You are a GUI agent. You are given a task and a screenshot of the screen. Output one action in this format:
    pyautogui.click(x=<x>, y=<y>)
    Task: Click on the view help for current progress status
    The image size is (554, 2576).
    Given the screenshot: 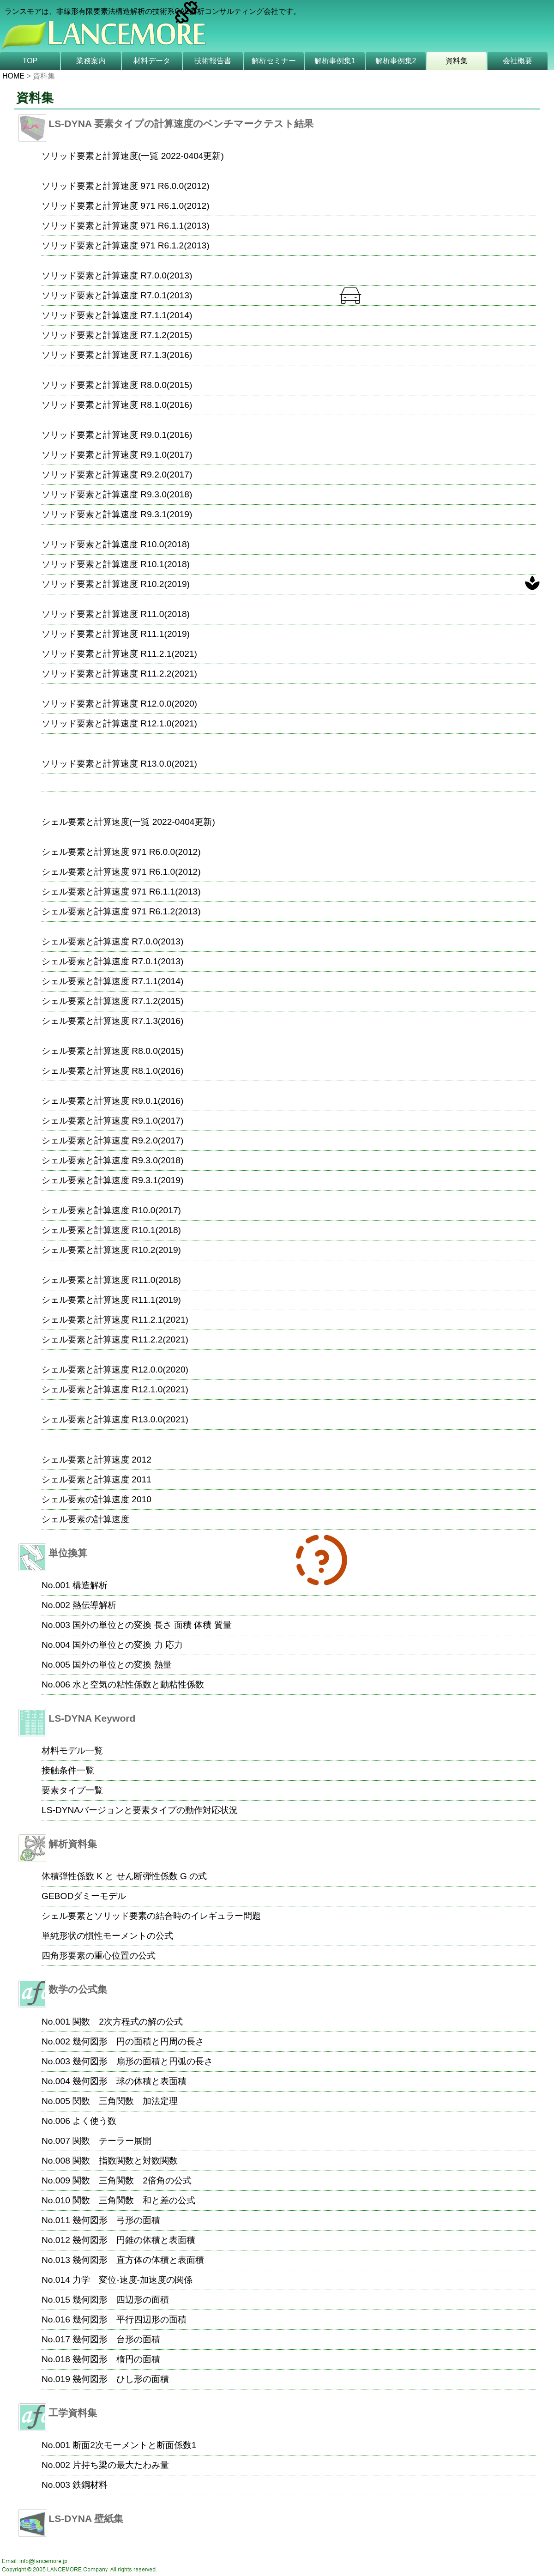 What is the action you would take?
    pyautogui.click(x=321, y=1560)
    